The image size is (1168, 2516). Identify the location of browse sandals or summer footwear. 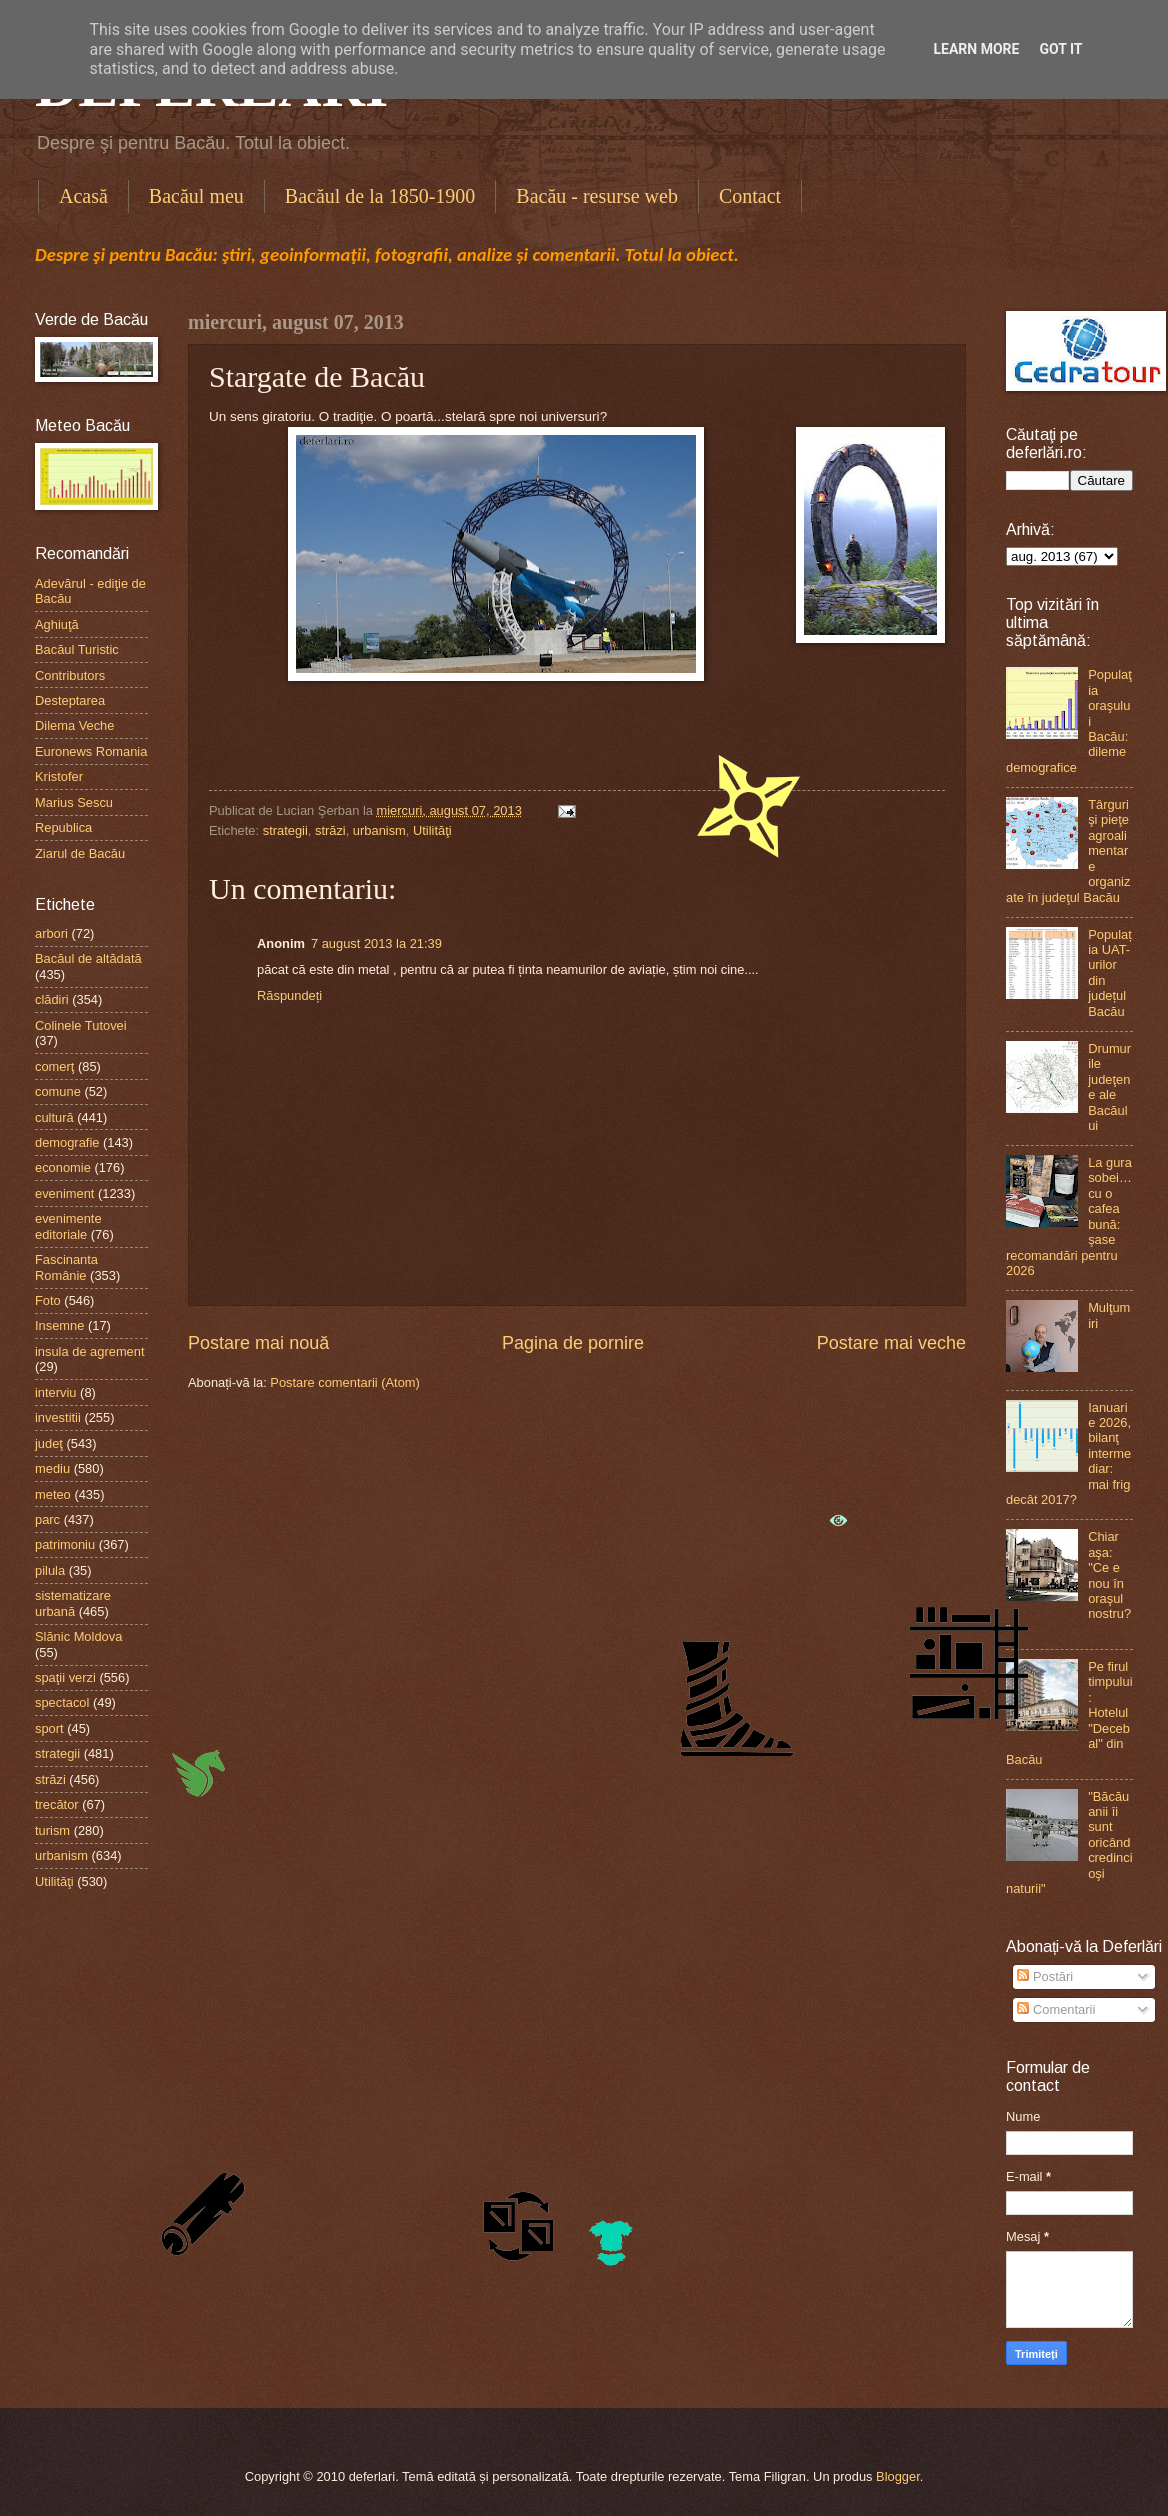
(736, 1699).